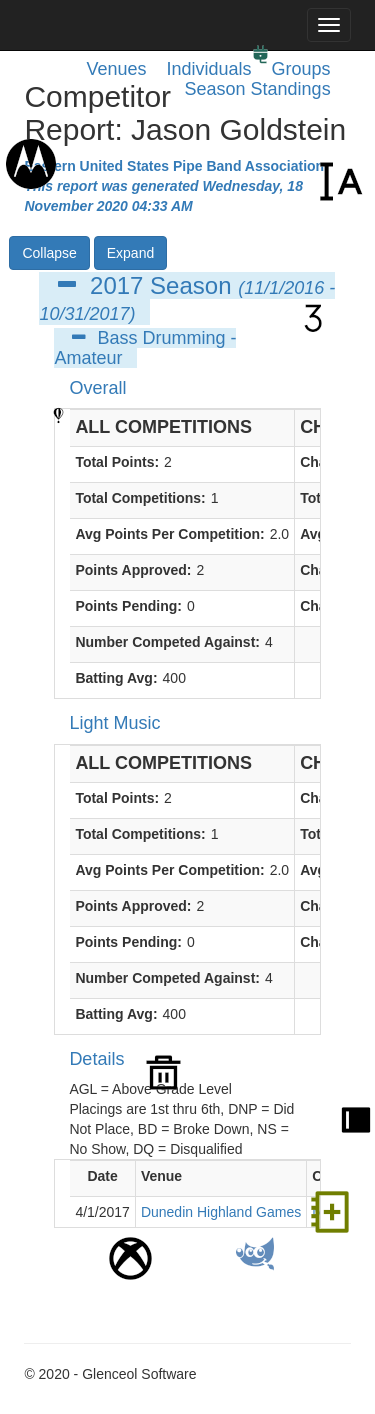 This screenshot has width=375, height=1414. Describe the element at coordinates (330, 1212) in the screenshot. I see `access health records or medical history` at that location.